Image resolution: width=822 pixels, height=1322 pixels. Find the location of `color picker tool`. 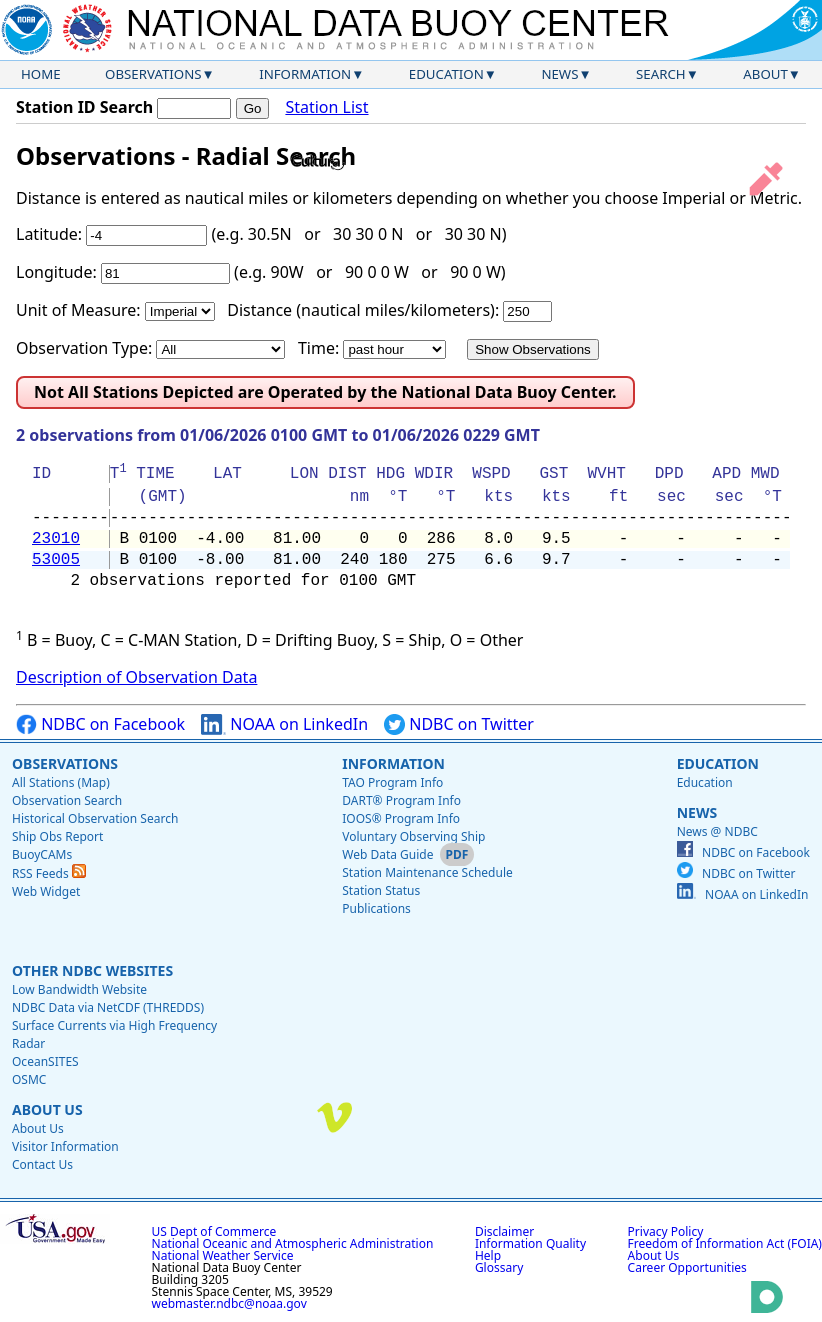

color picker tool is located at coordinates (766, 178).